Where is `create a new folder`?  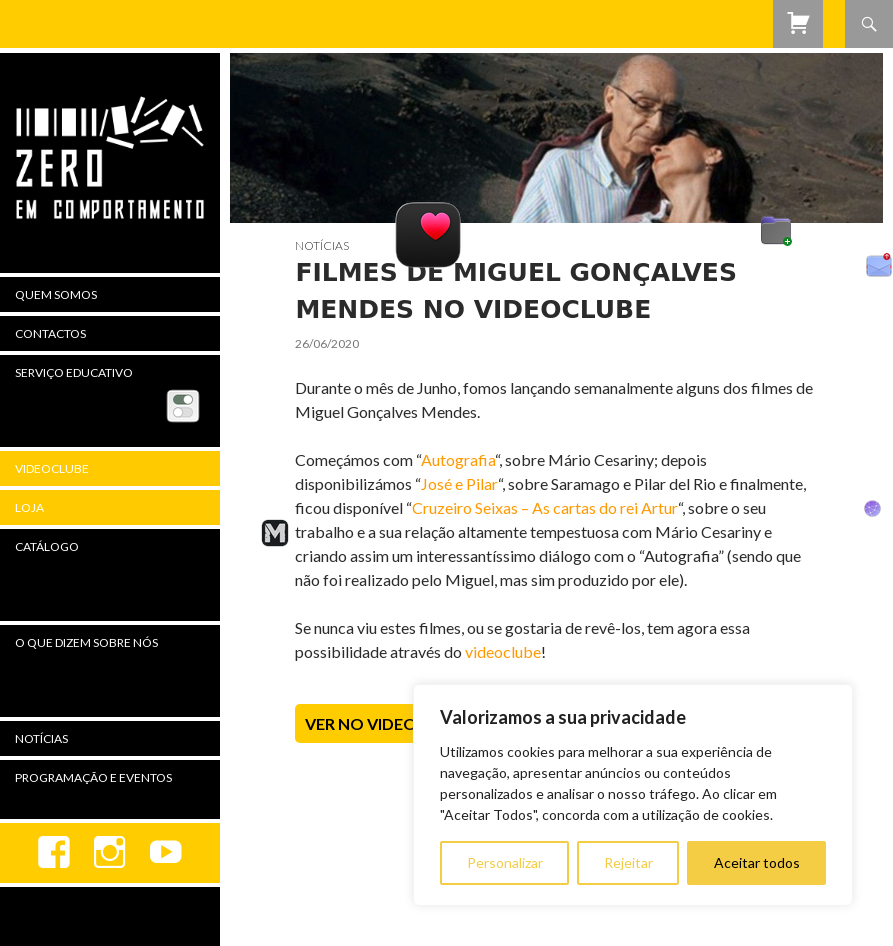
create a new folder is located at coordinates (776, 230).